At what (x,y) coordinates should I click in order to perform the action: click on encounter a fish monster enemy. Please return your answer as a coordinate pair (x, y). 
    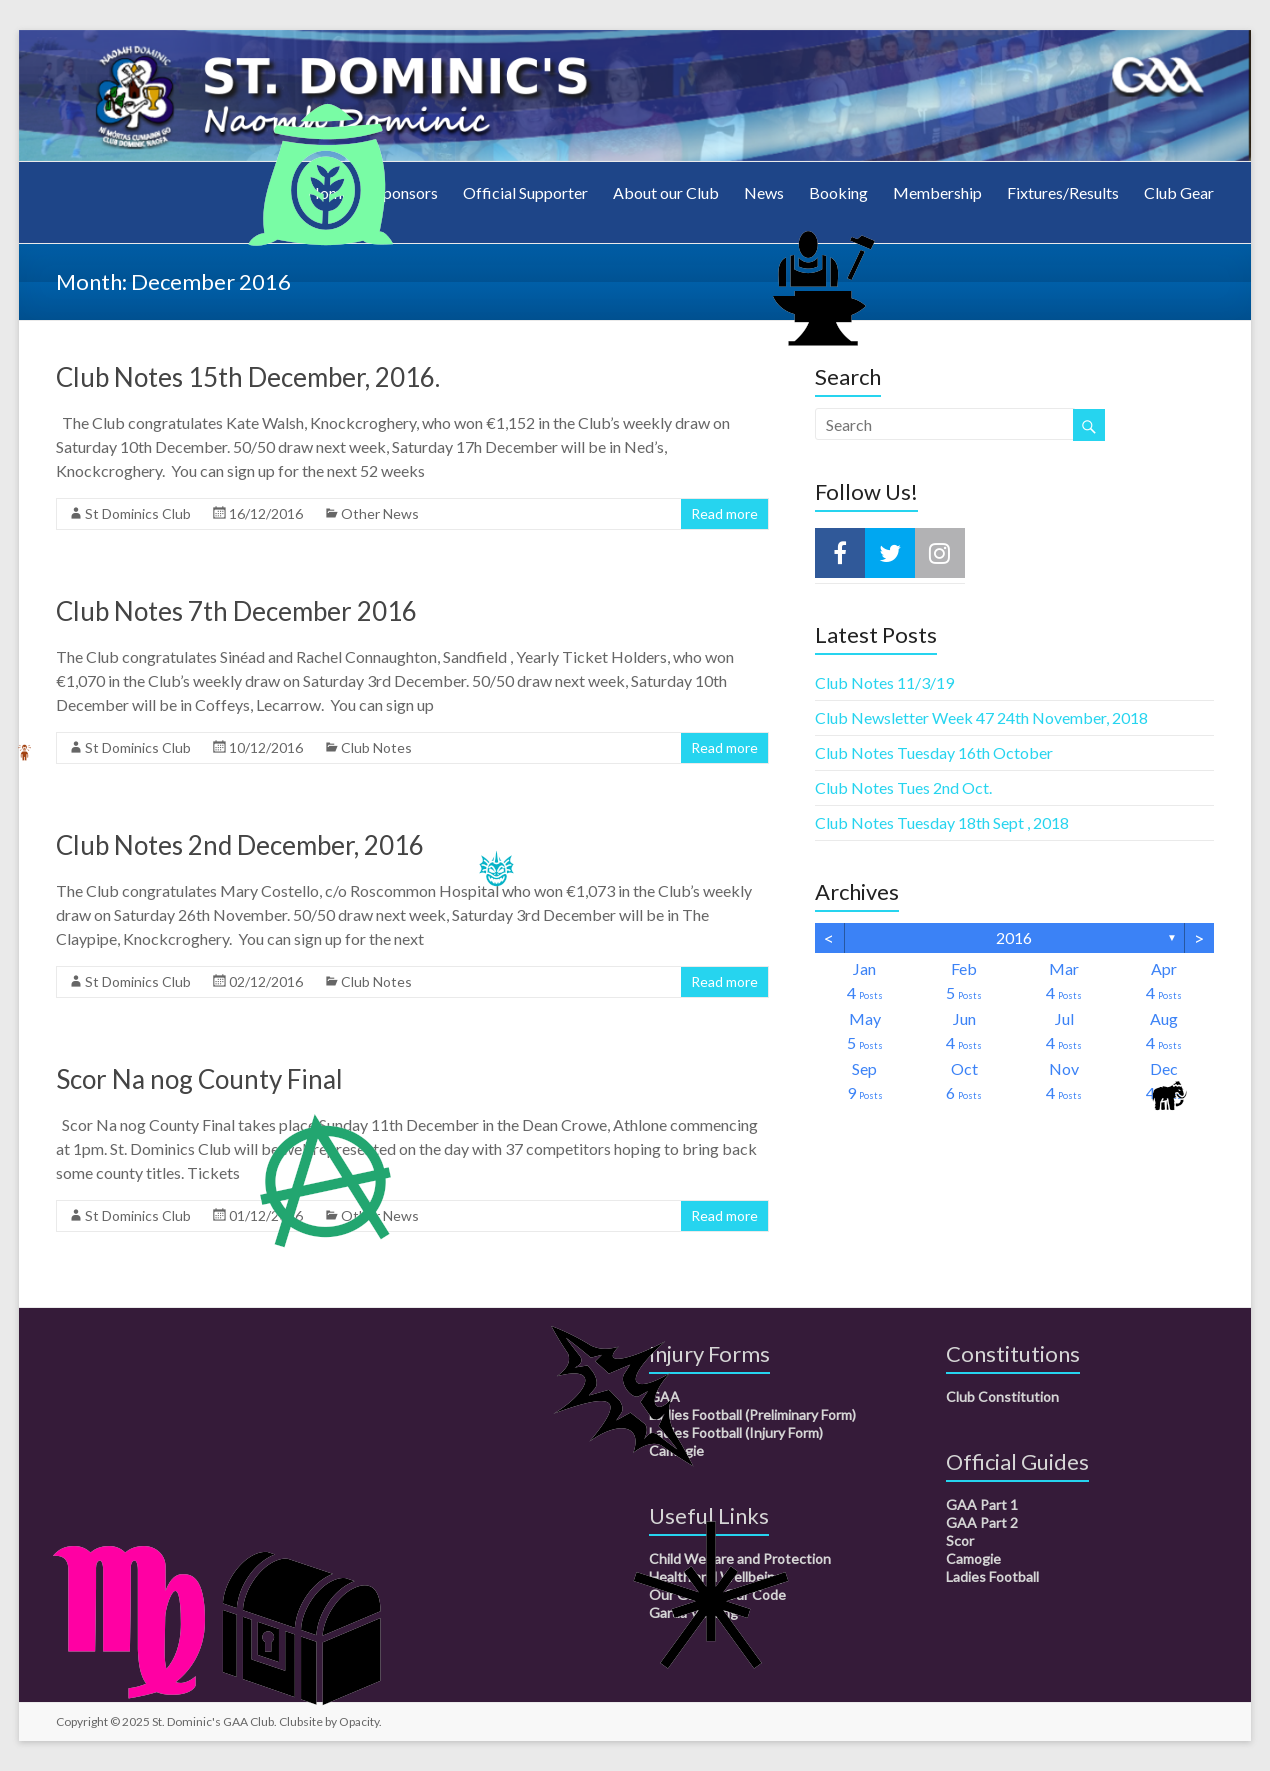
    Looking at the image, I should click on (496, 868).